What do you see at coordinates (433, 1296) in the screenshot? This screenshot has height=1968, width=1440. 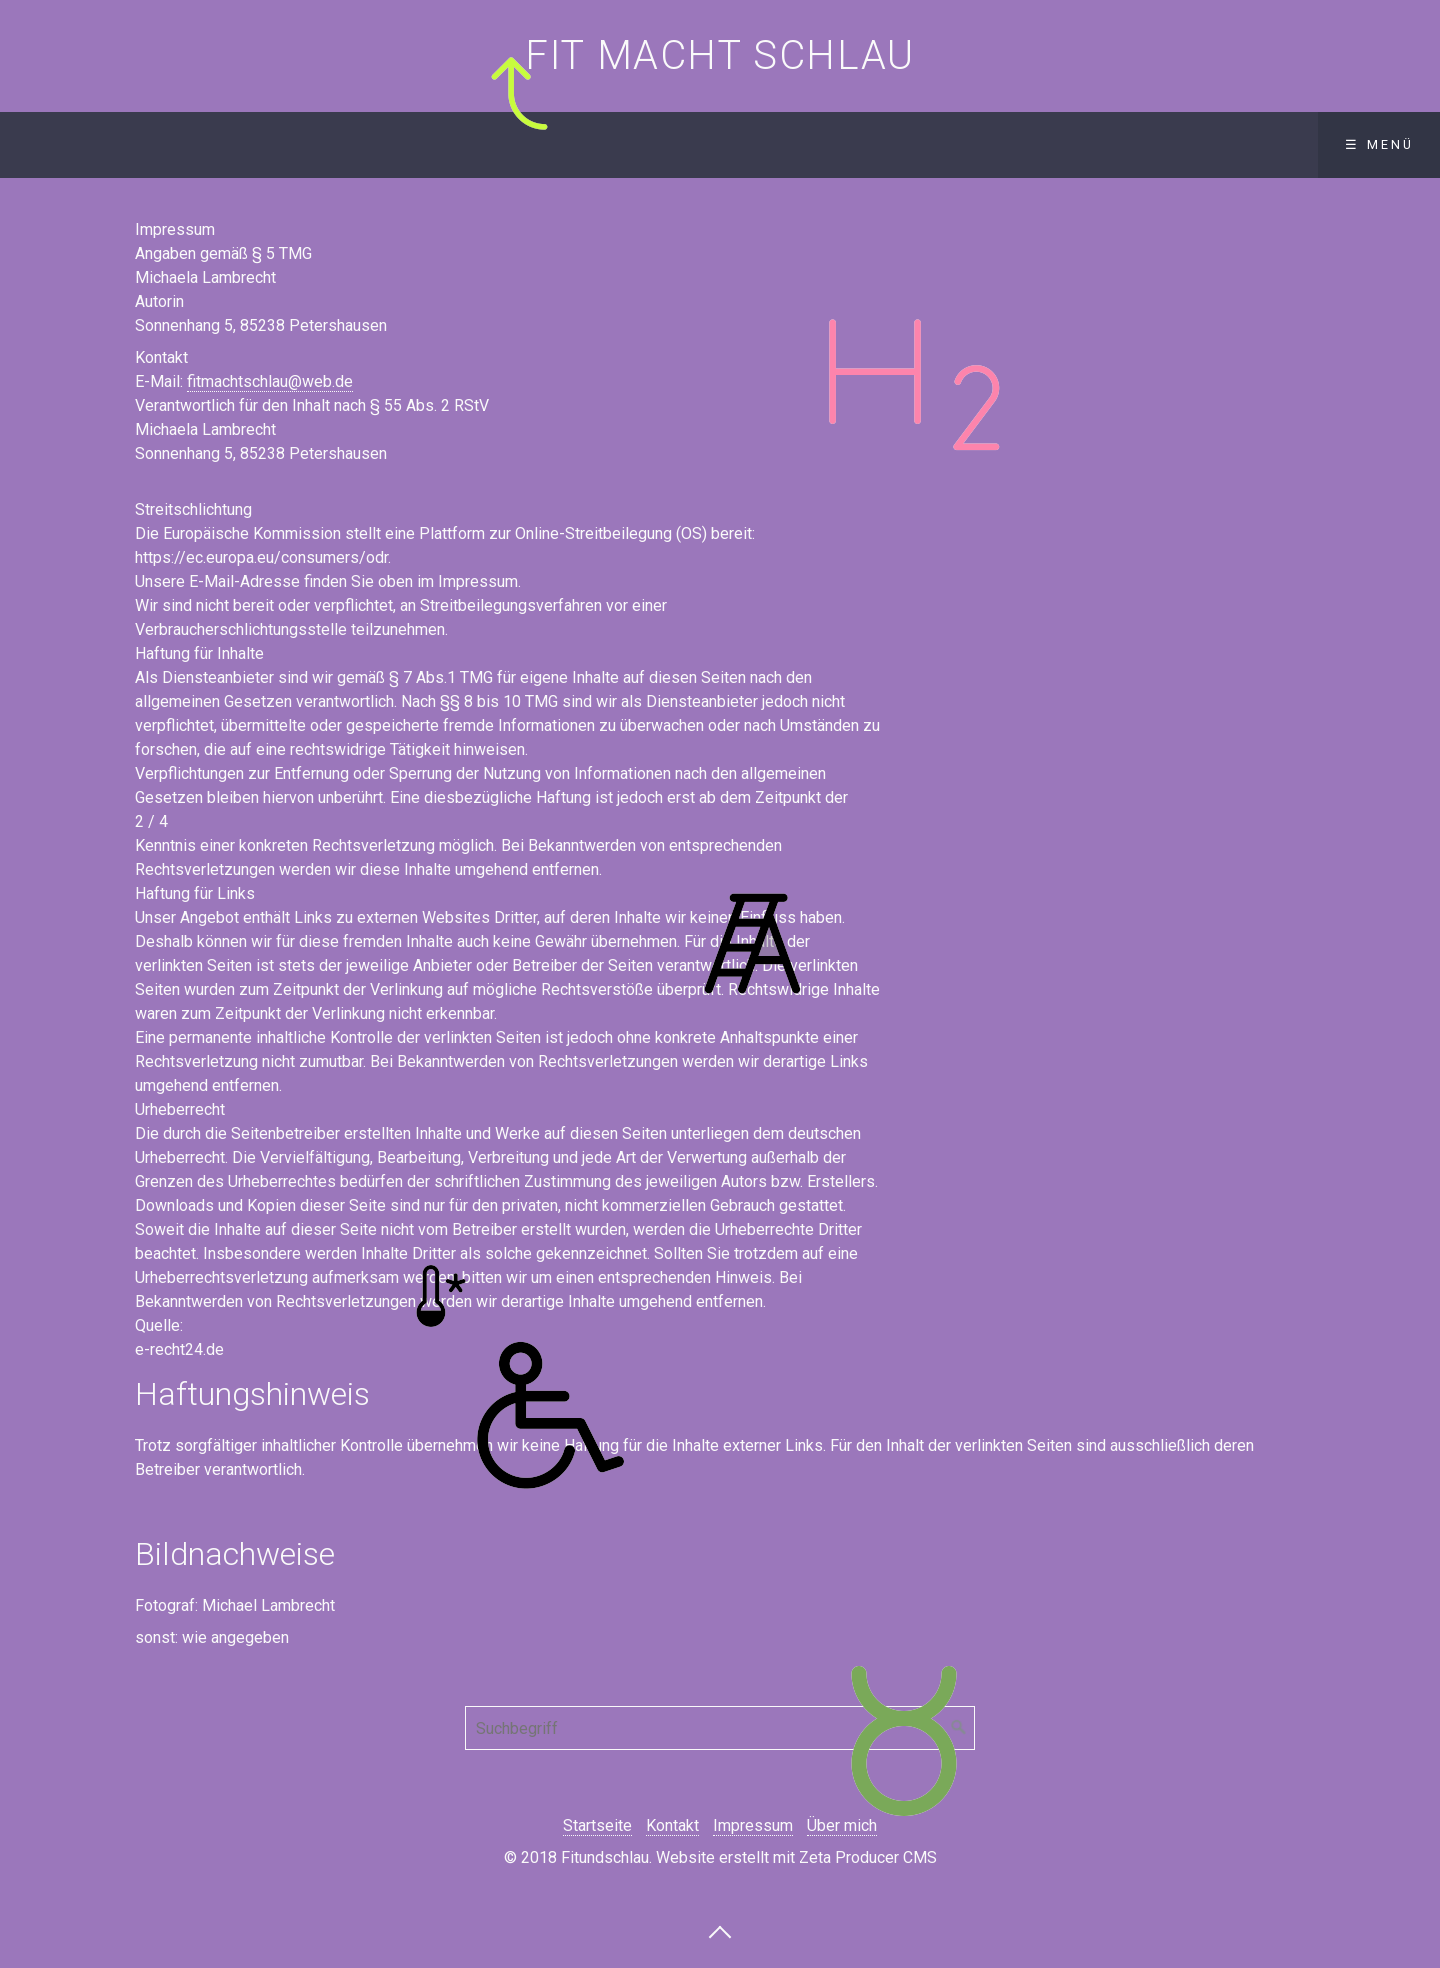 I see `indicates low temperature or cold conditions` at bounding box center [433, 1296].